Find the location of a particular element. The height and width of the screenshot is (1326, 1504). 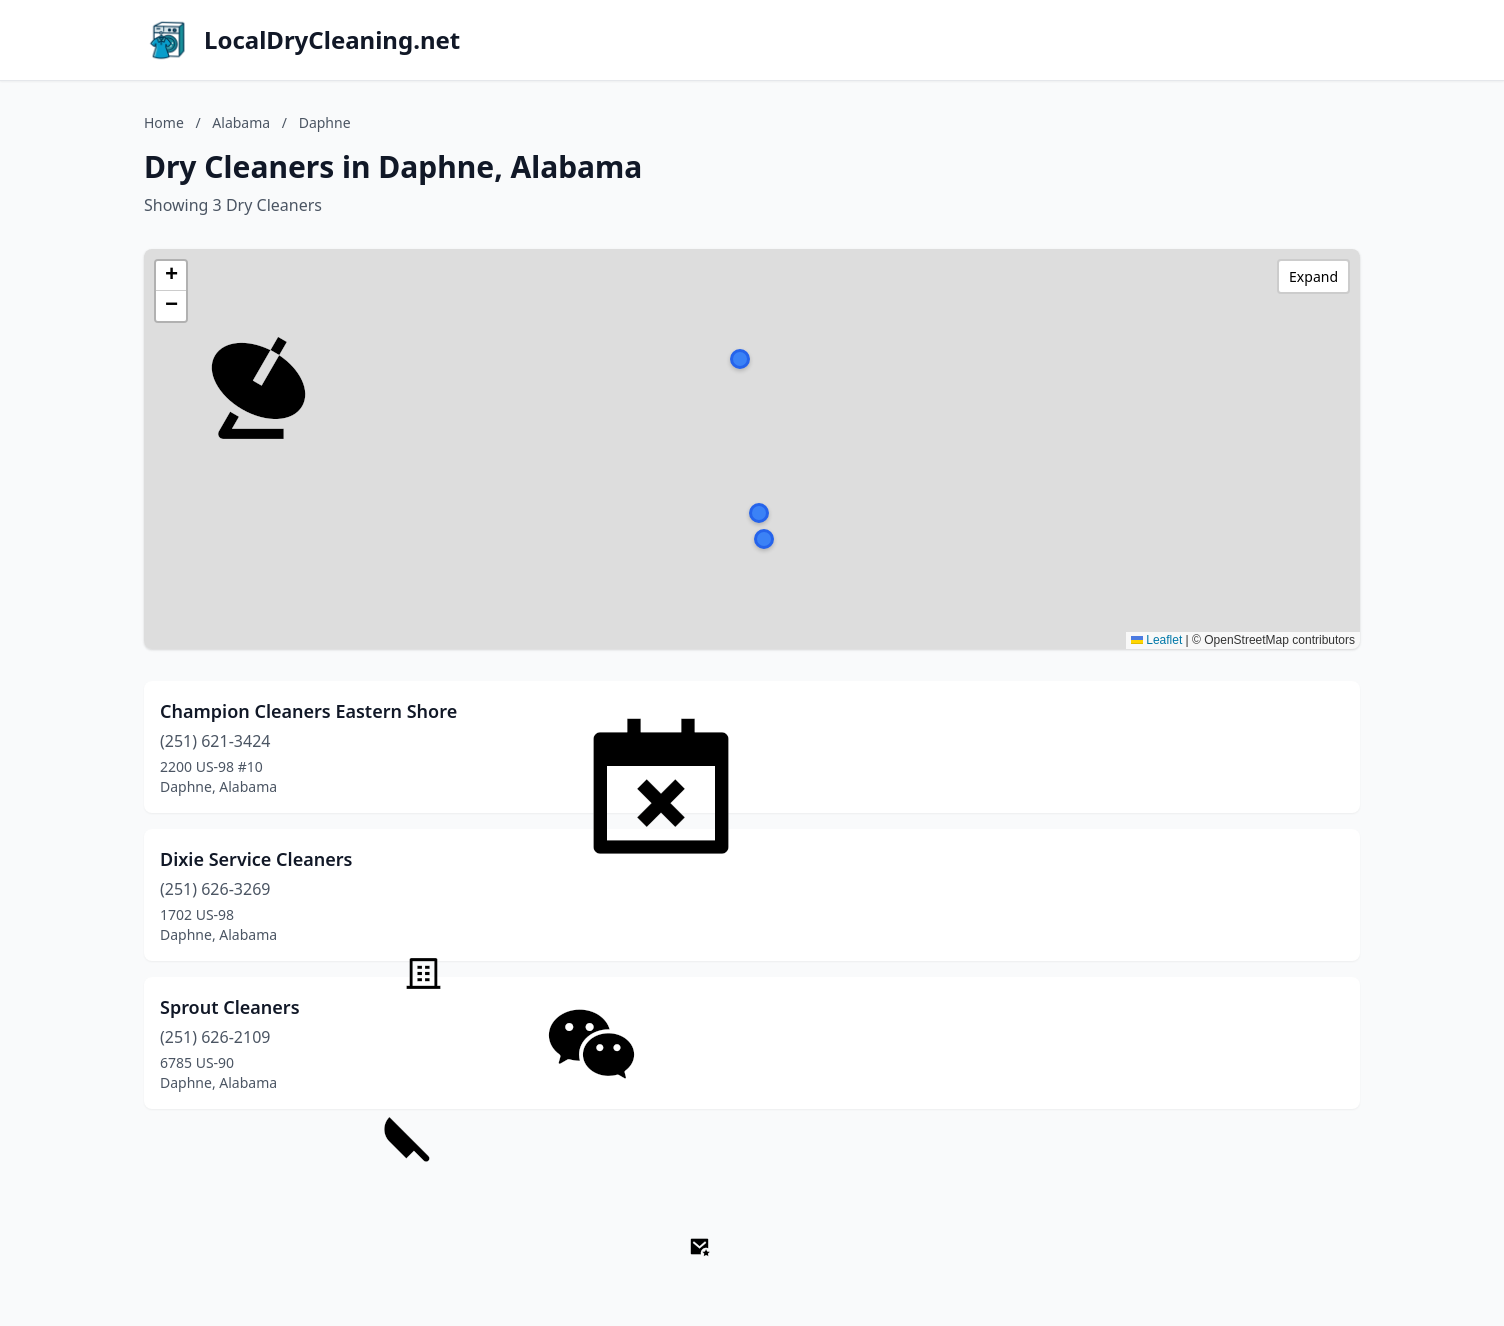

view starred or important emails is located at coordinates (699, 1246).